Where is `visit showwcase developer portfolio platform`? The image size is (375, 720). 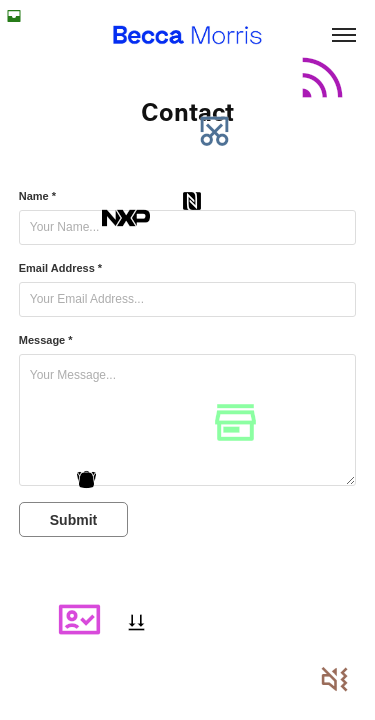 visit showwcase developer portfolio platform is located at coordinates (86, 479).